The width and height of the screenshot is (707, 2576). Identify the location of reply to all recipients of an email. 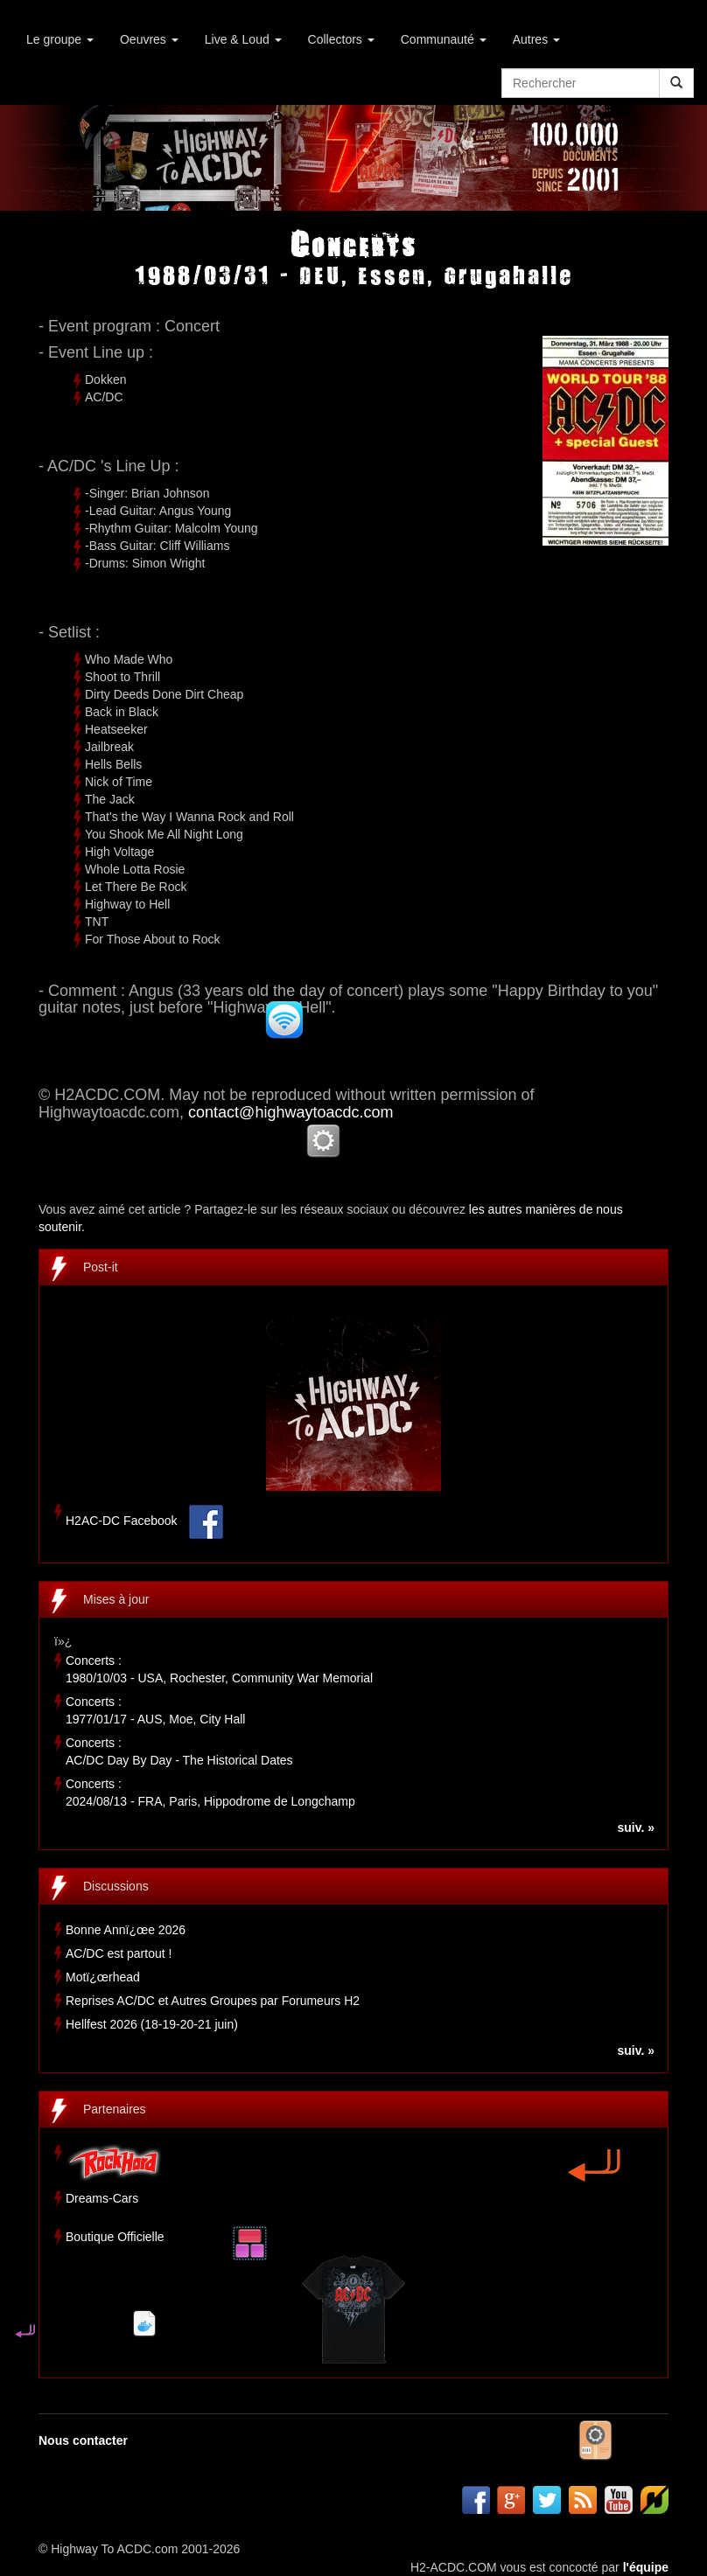
(593, 2165).